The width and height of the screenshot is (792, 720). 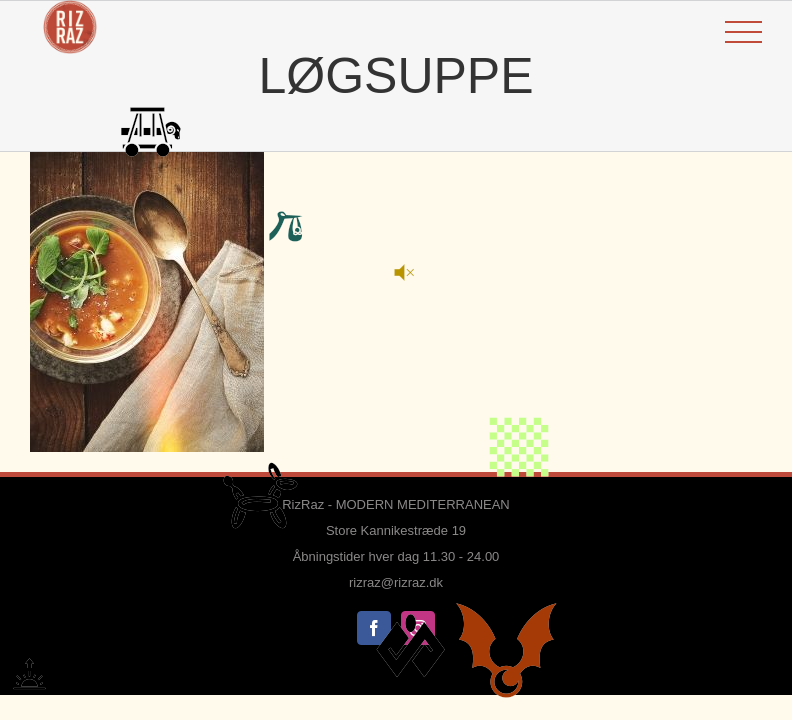 I want to click on select siege ram unit in strategy game, so click(x=151, y=132).